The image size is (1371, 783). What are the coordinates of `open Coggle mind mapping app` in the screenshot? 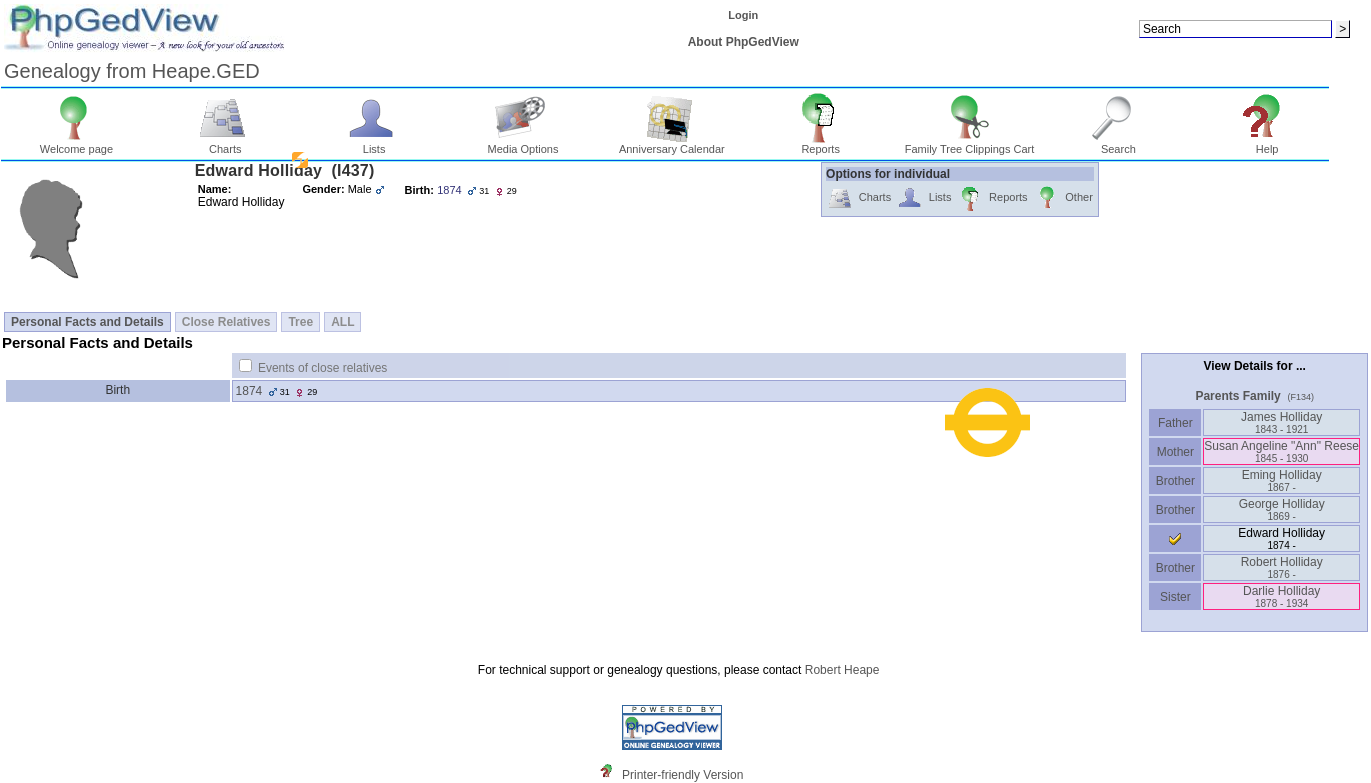 It's located at (300, 160).